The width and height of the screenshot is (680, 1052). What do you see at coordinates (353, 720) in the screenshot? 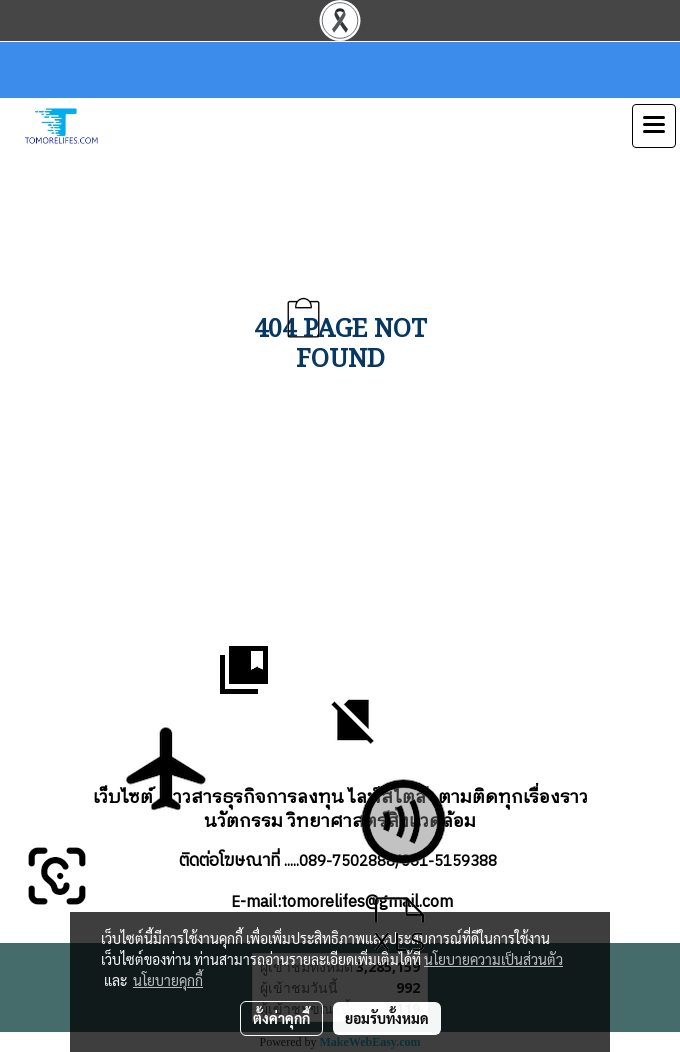
I see `no sim card detected` at bounding box center [353, 720].